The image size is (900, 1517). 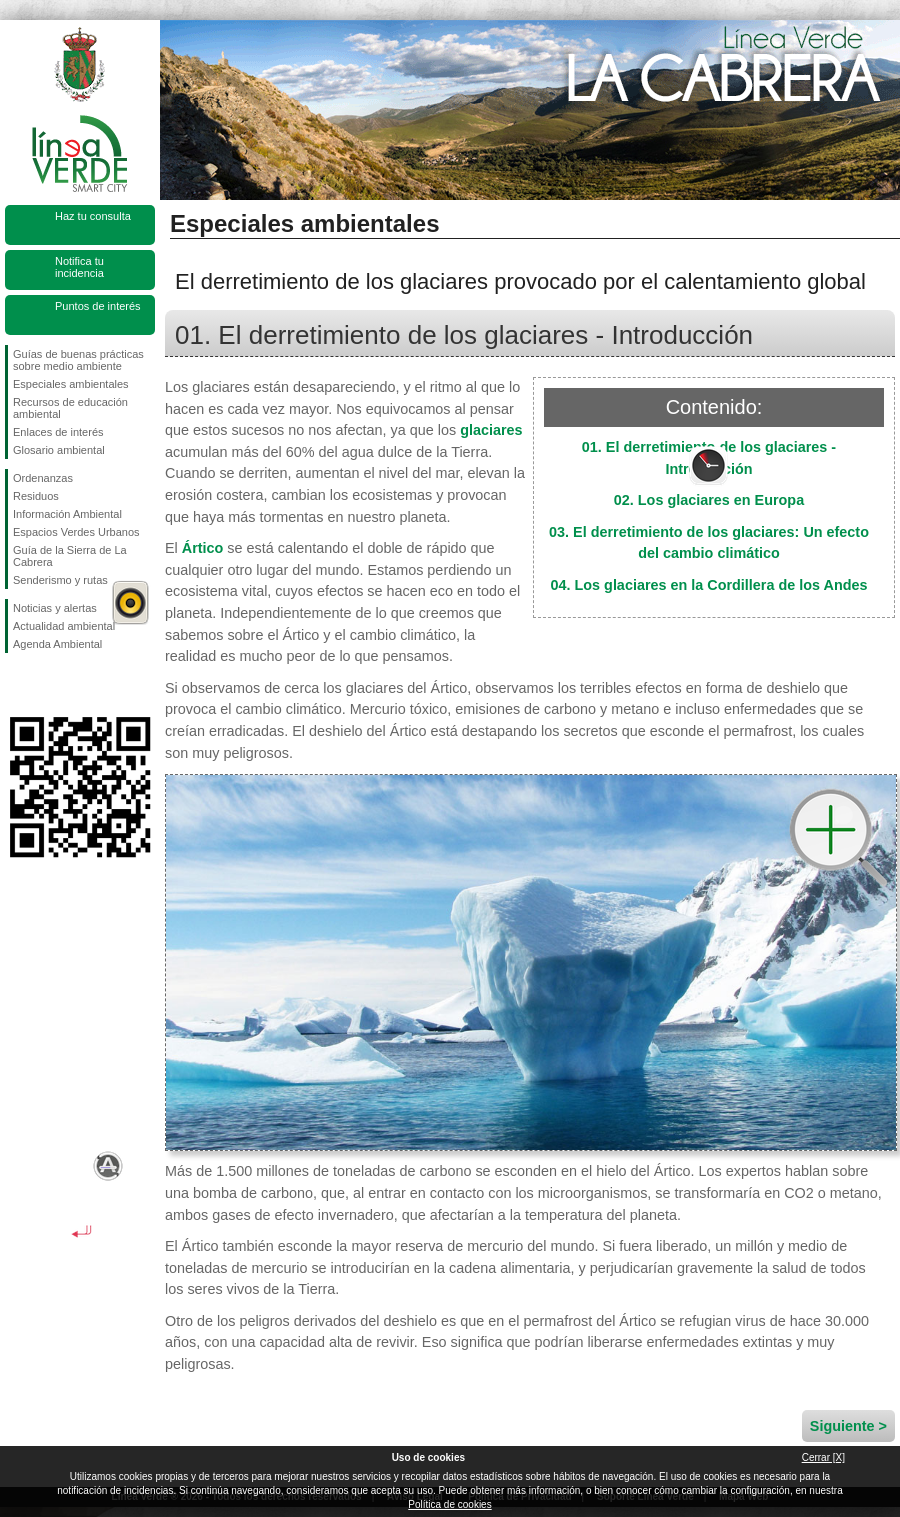 I want to click on reply to all recipients of an email, so click(x=81, y=1230).